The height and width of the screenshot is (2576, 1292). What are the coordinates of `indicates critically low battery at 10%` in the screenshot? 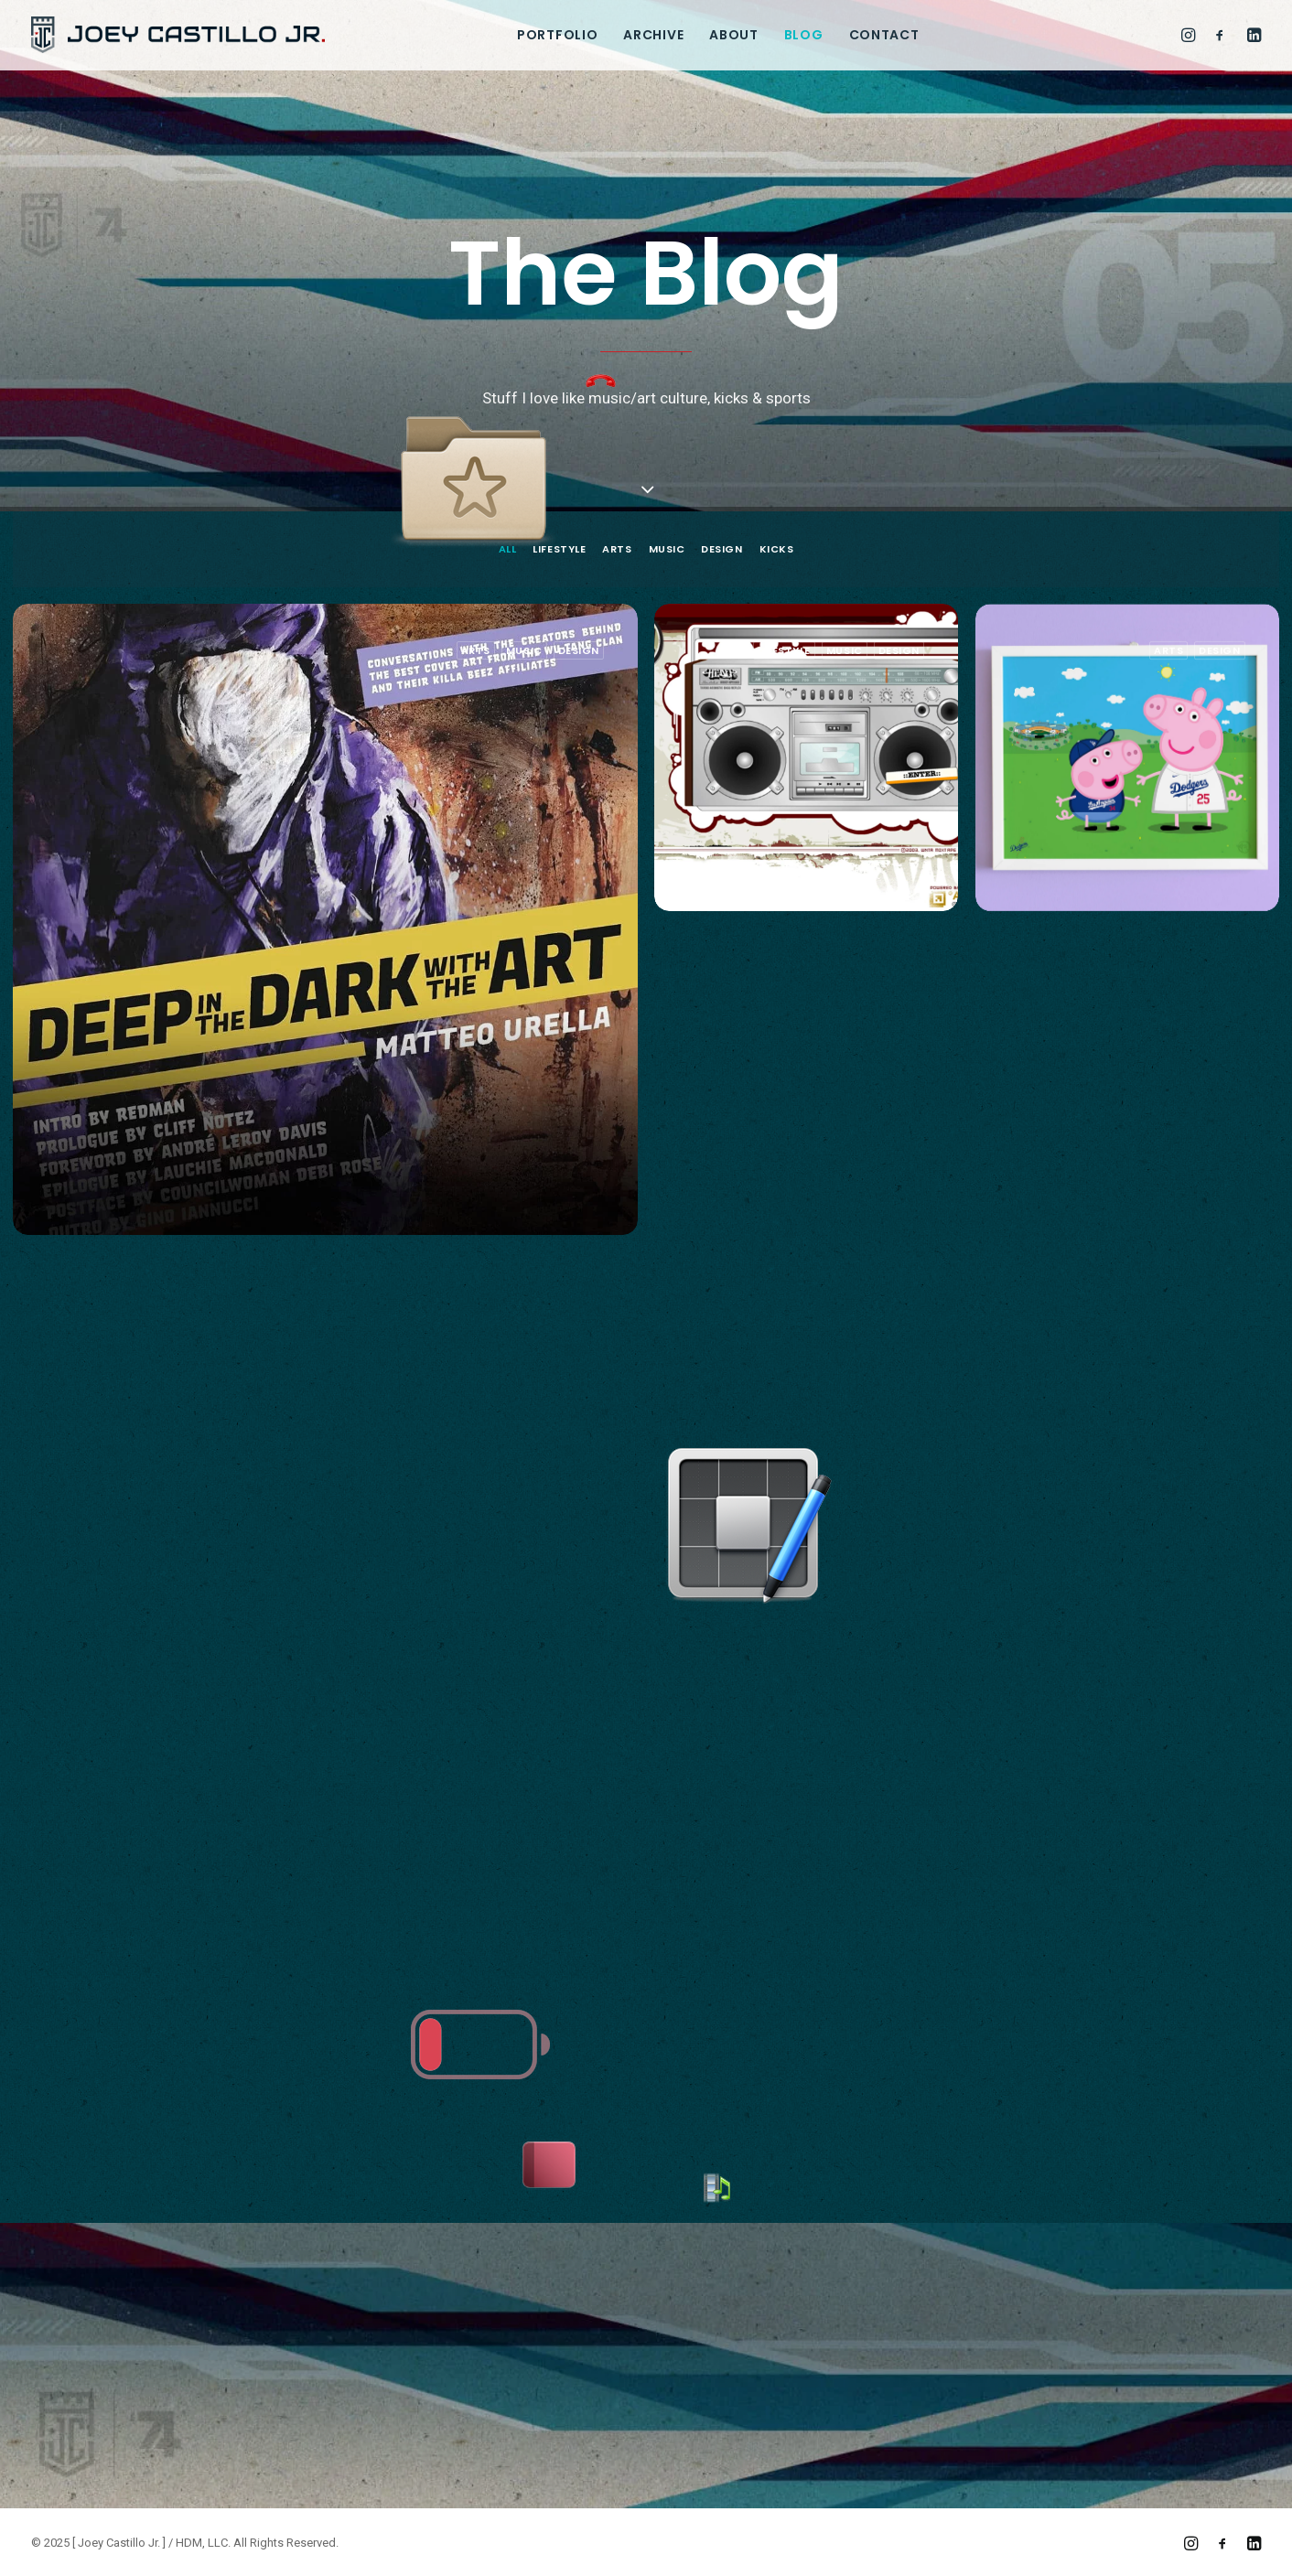 It's located at (480, 2045).